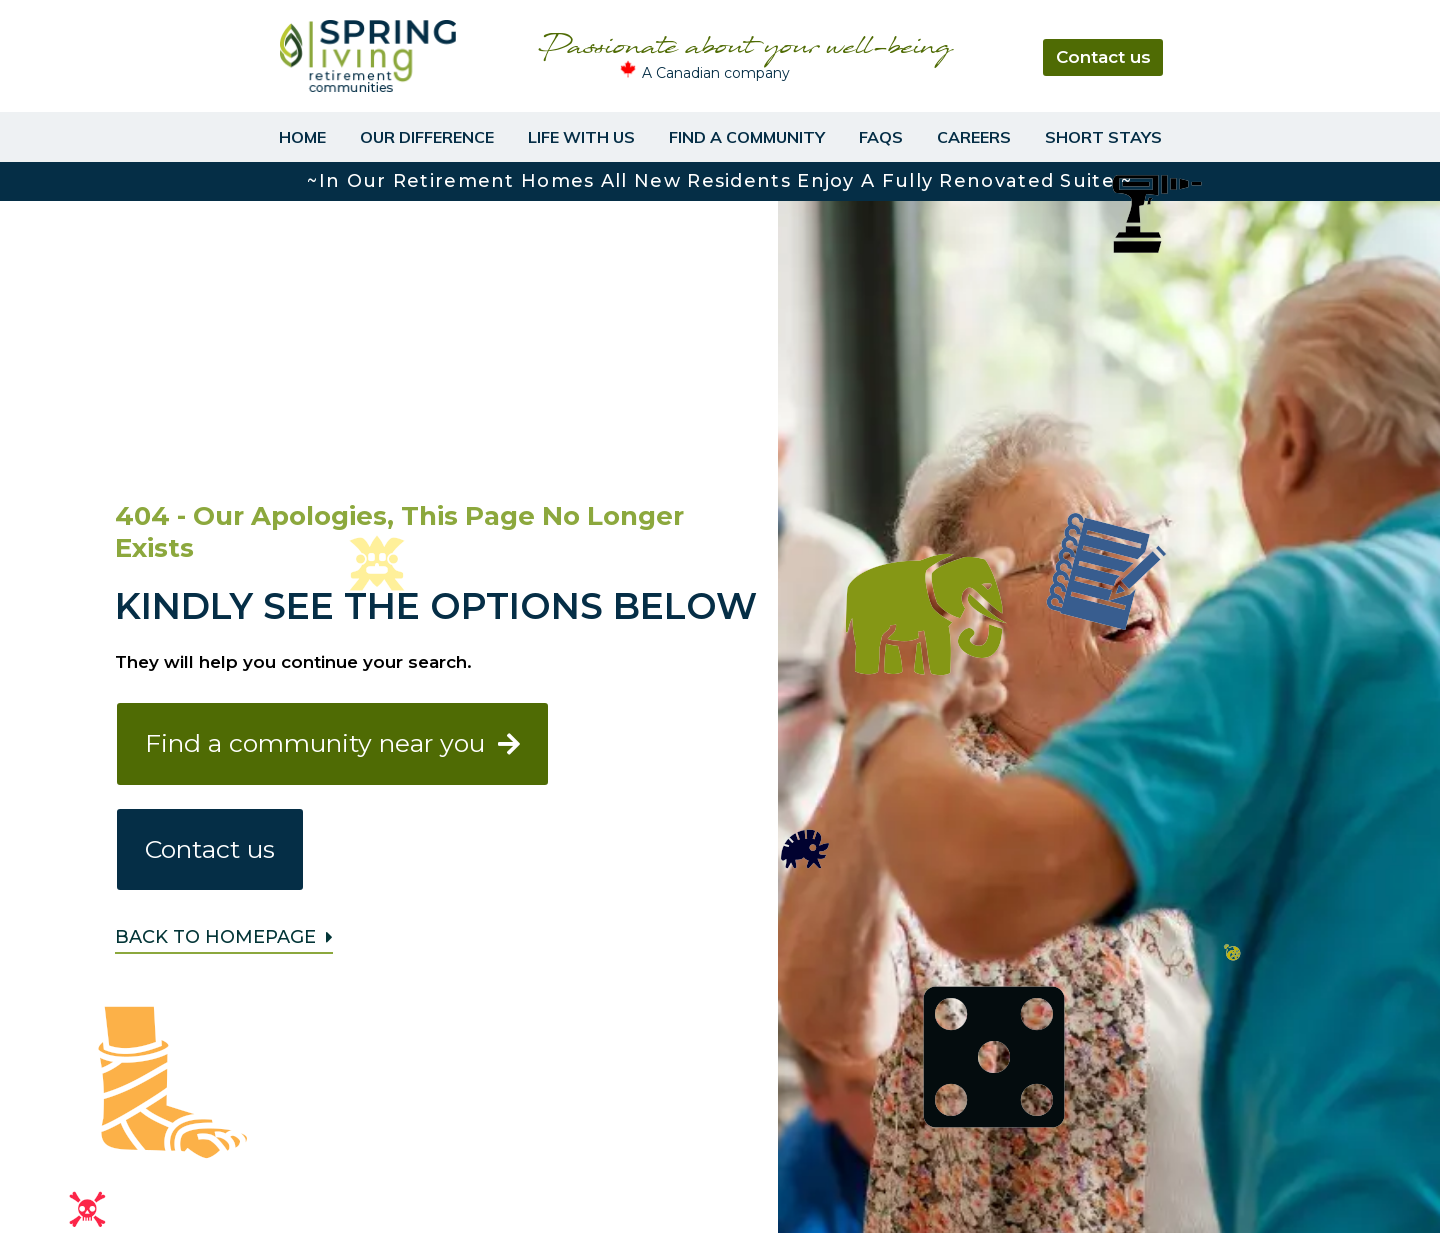 Image resolution: width=1440 pixels, height=1233 pixels. I want to click on indicates foot injury or bandaged condition, so click(172, 1082).